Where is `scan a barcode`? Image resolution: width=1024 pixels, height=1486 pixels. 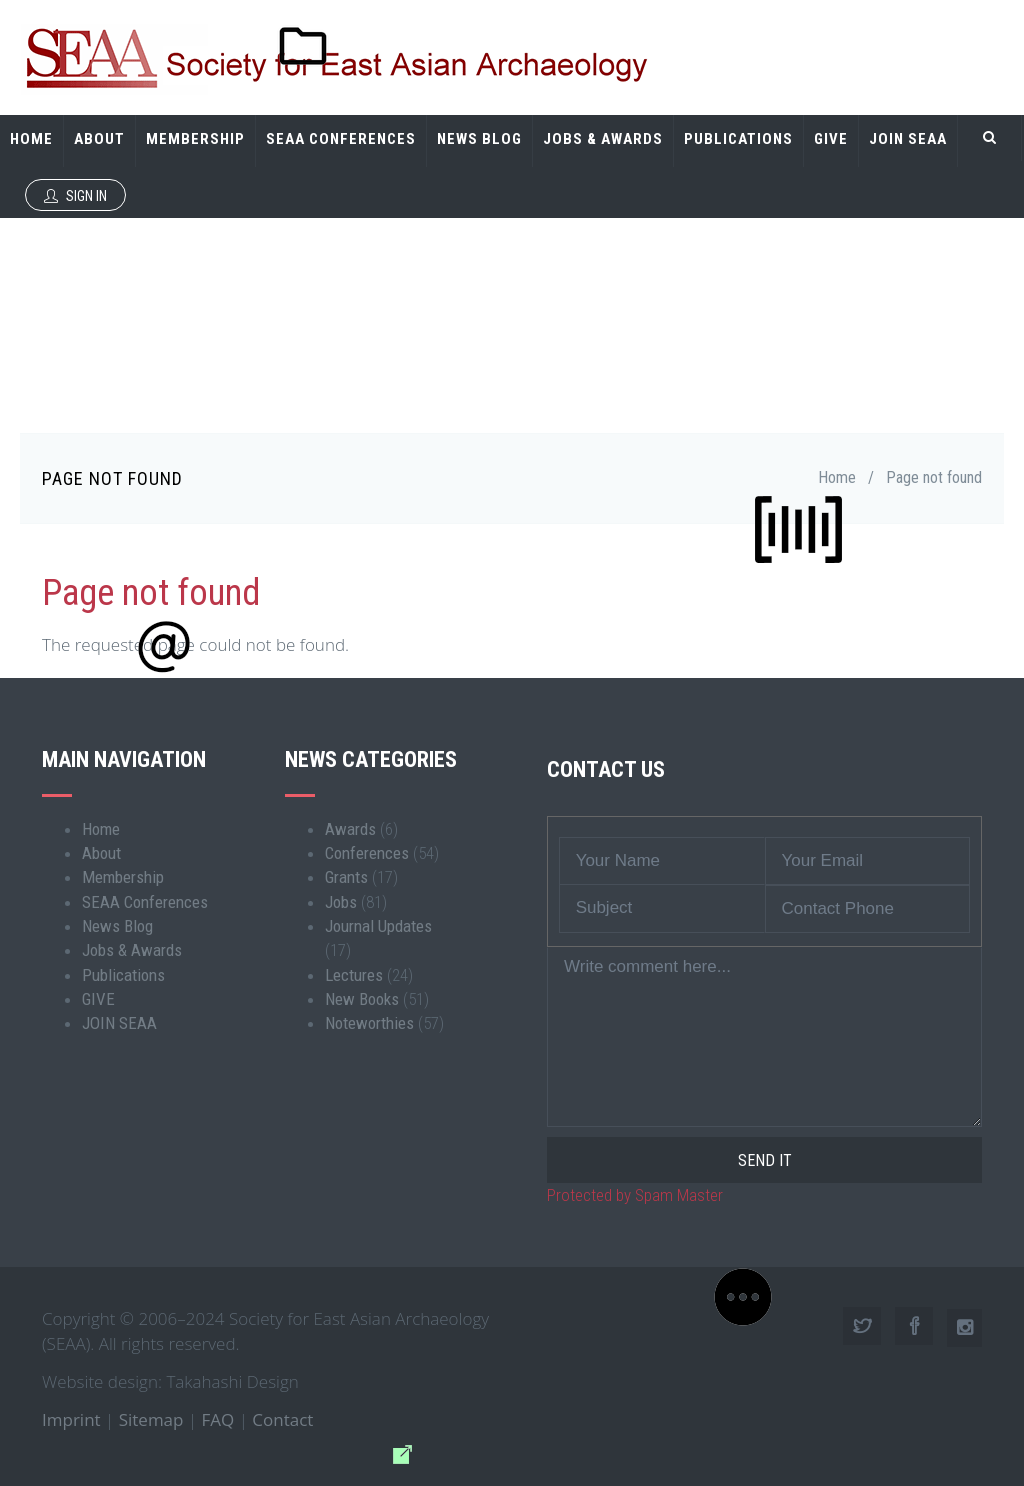 scan a barcode is located at coordinates (798, 529).